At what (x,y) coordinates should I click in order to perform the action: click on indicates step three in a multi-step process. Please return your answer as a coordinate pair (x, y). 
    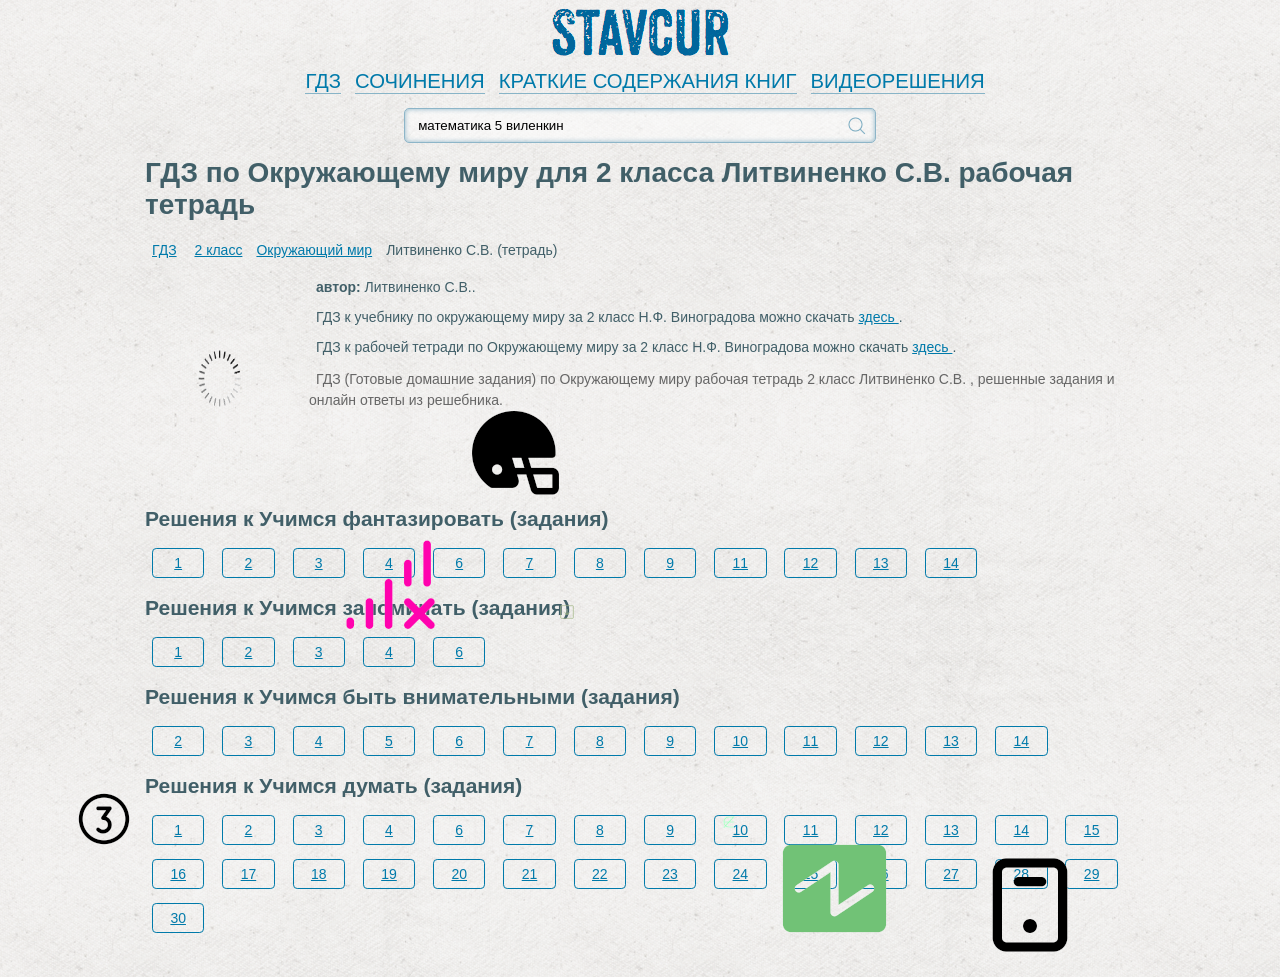
    Looking at the image, I should click on (104, 819).